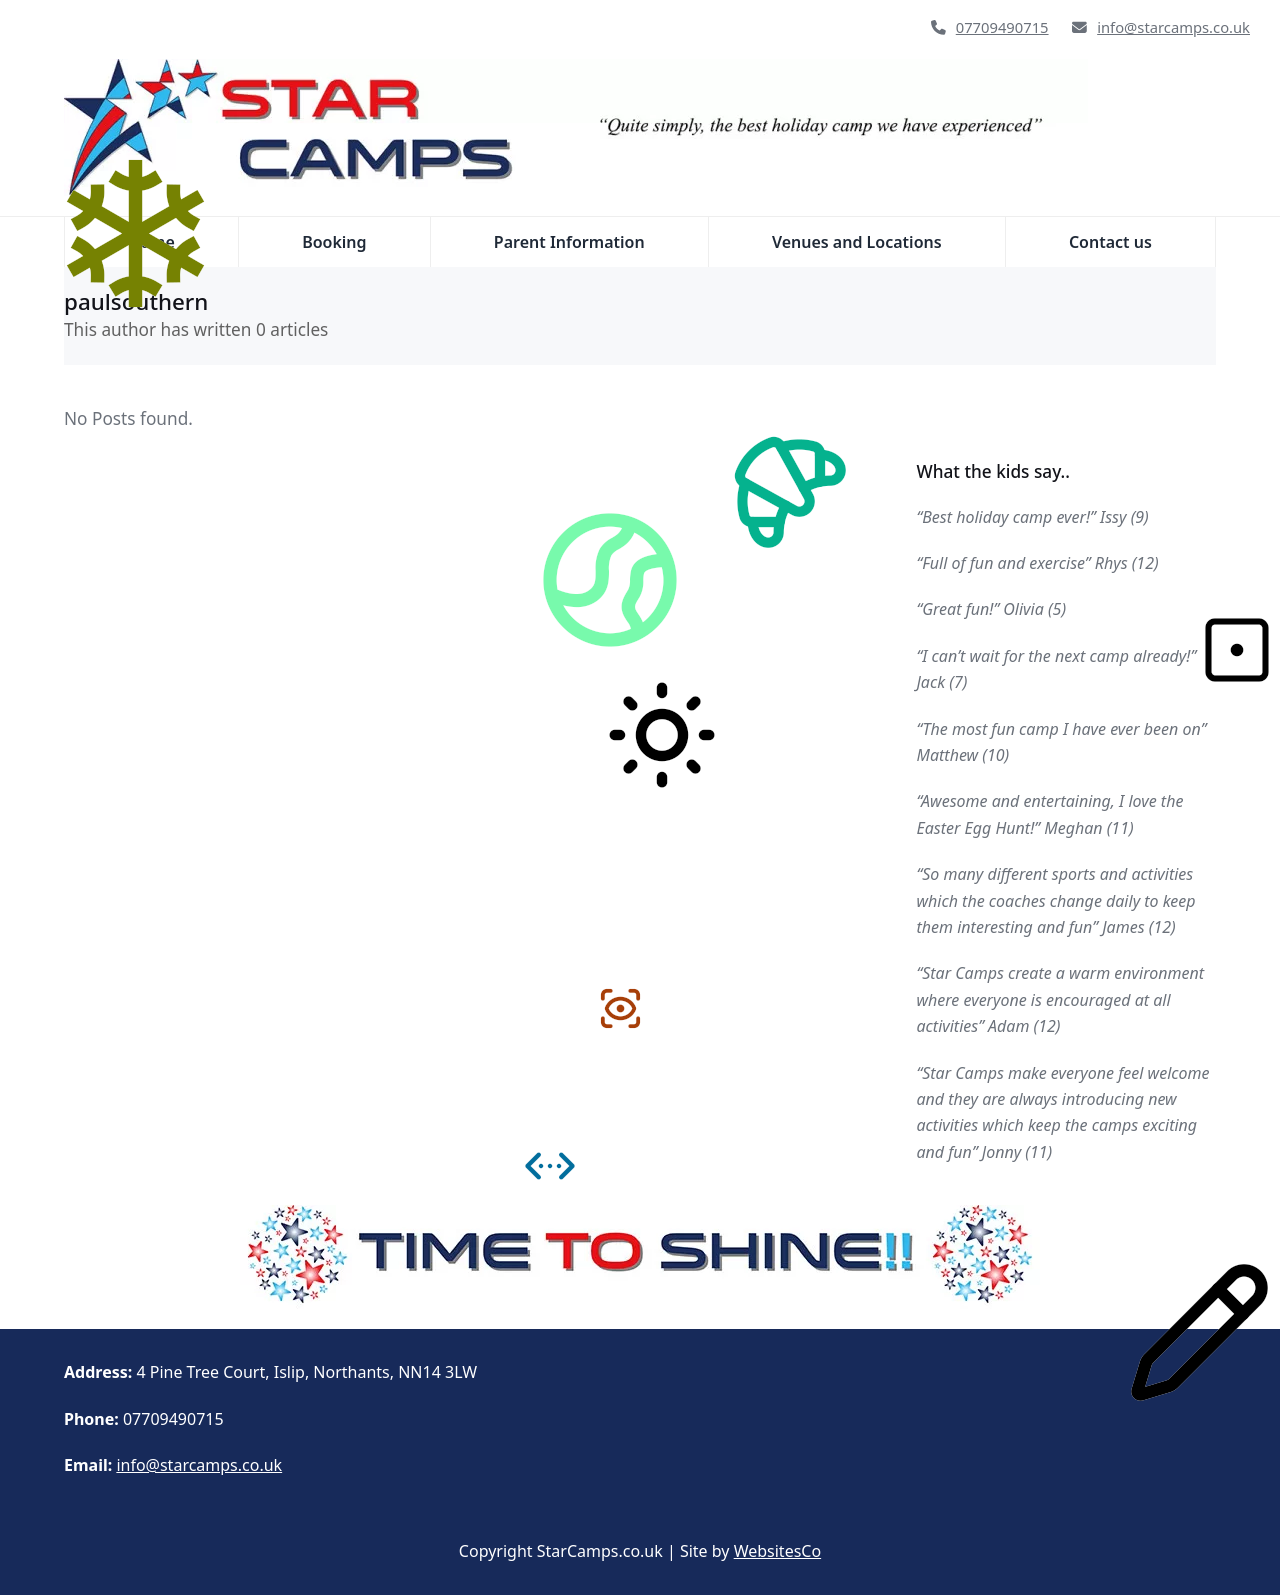 The image size is (1280, 1595). What do you see at coordinates (135, 233) in the screenshot?
I see `indicates cold or winter weather conditions` at bounding box center [135, 233].